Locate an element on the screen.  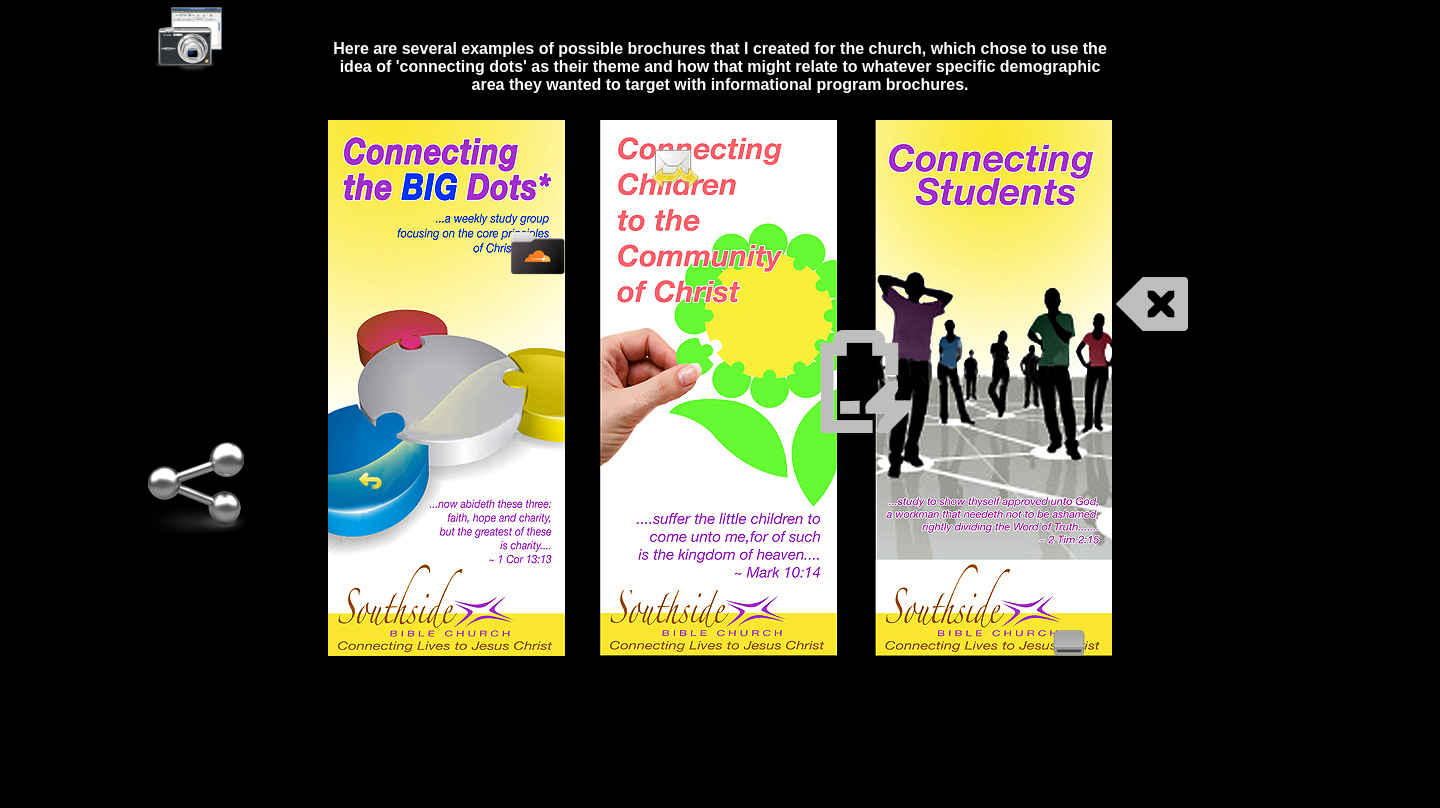
reply to all recipients of an email is located at coordinates (675, 164).